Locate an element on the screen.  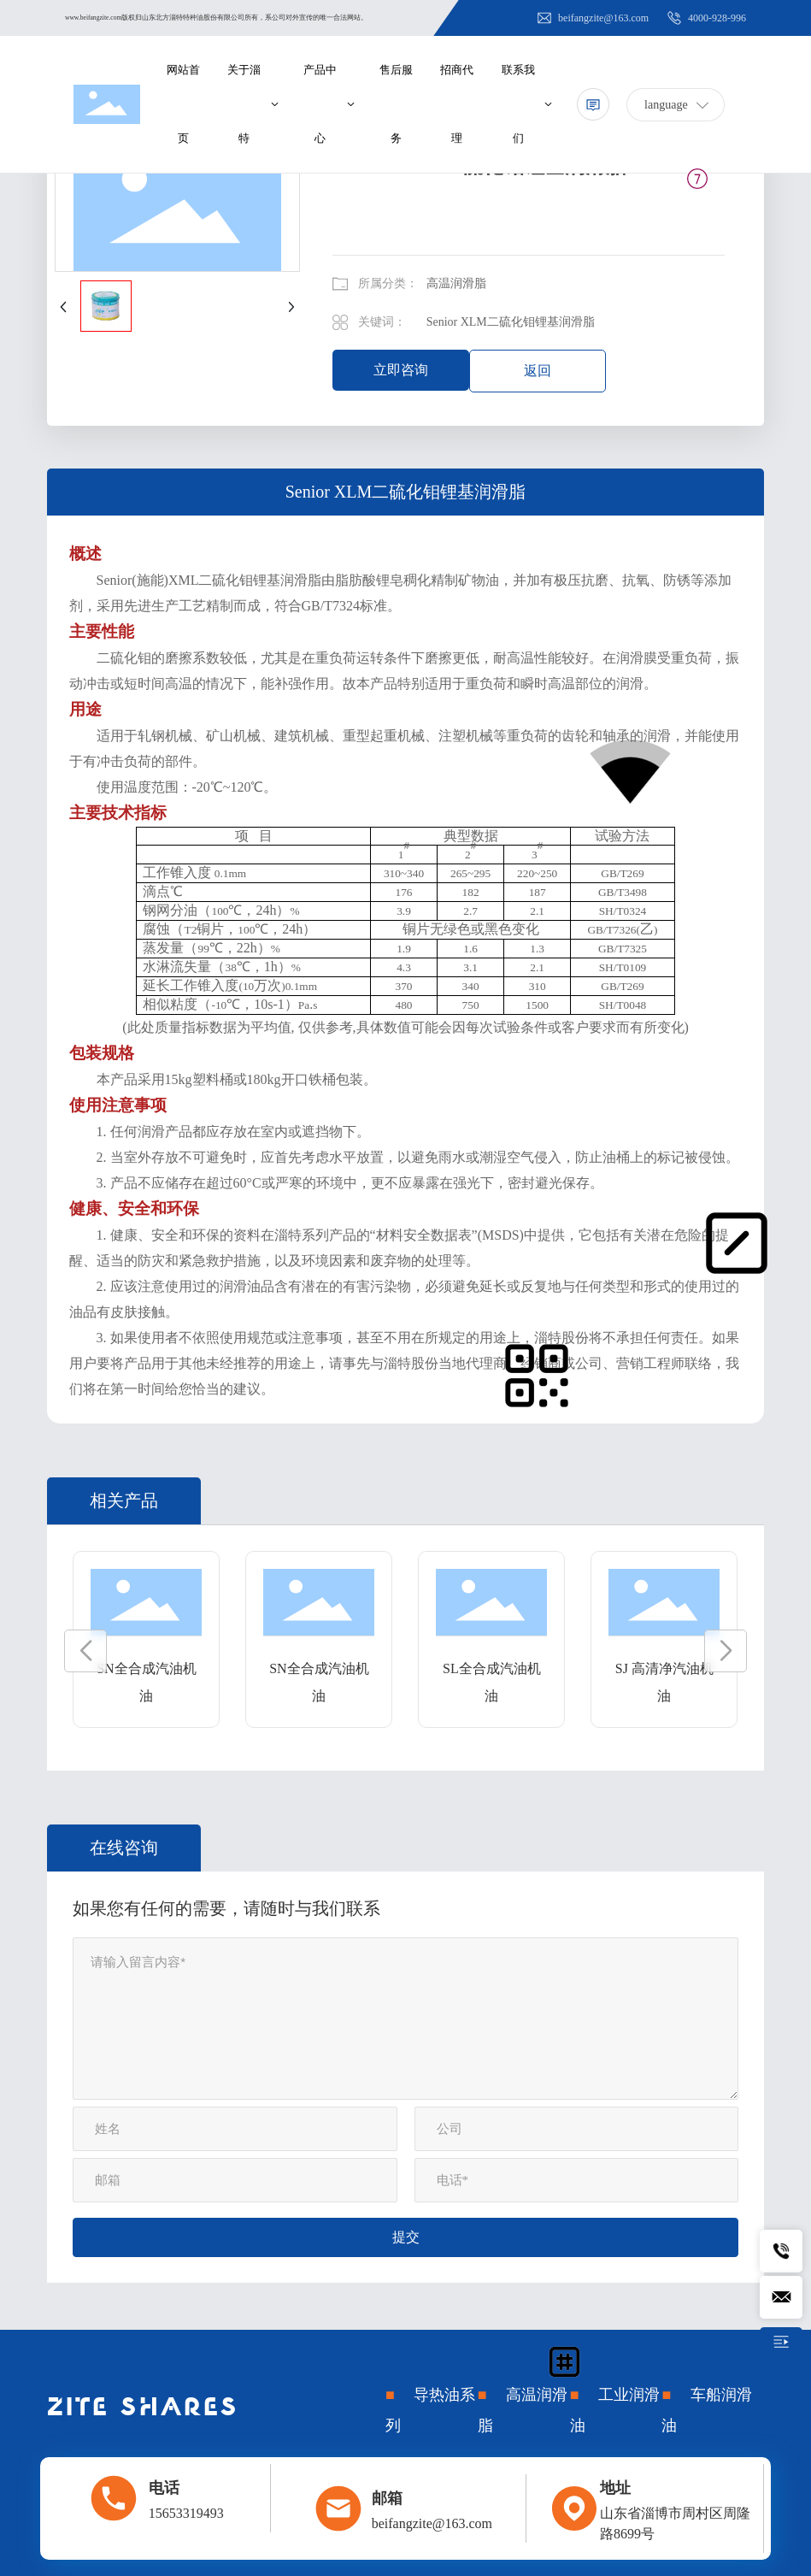
view grid or pattern layout options is located at coordinates (564, 2361).